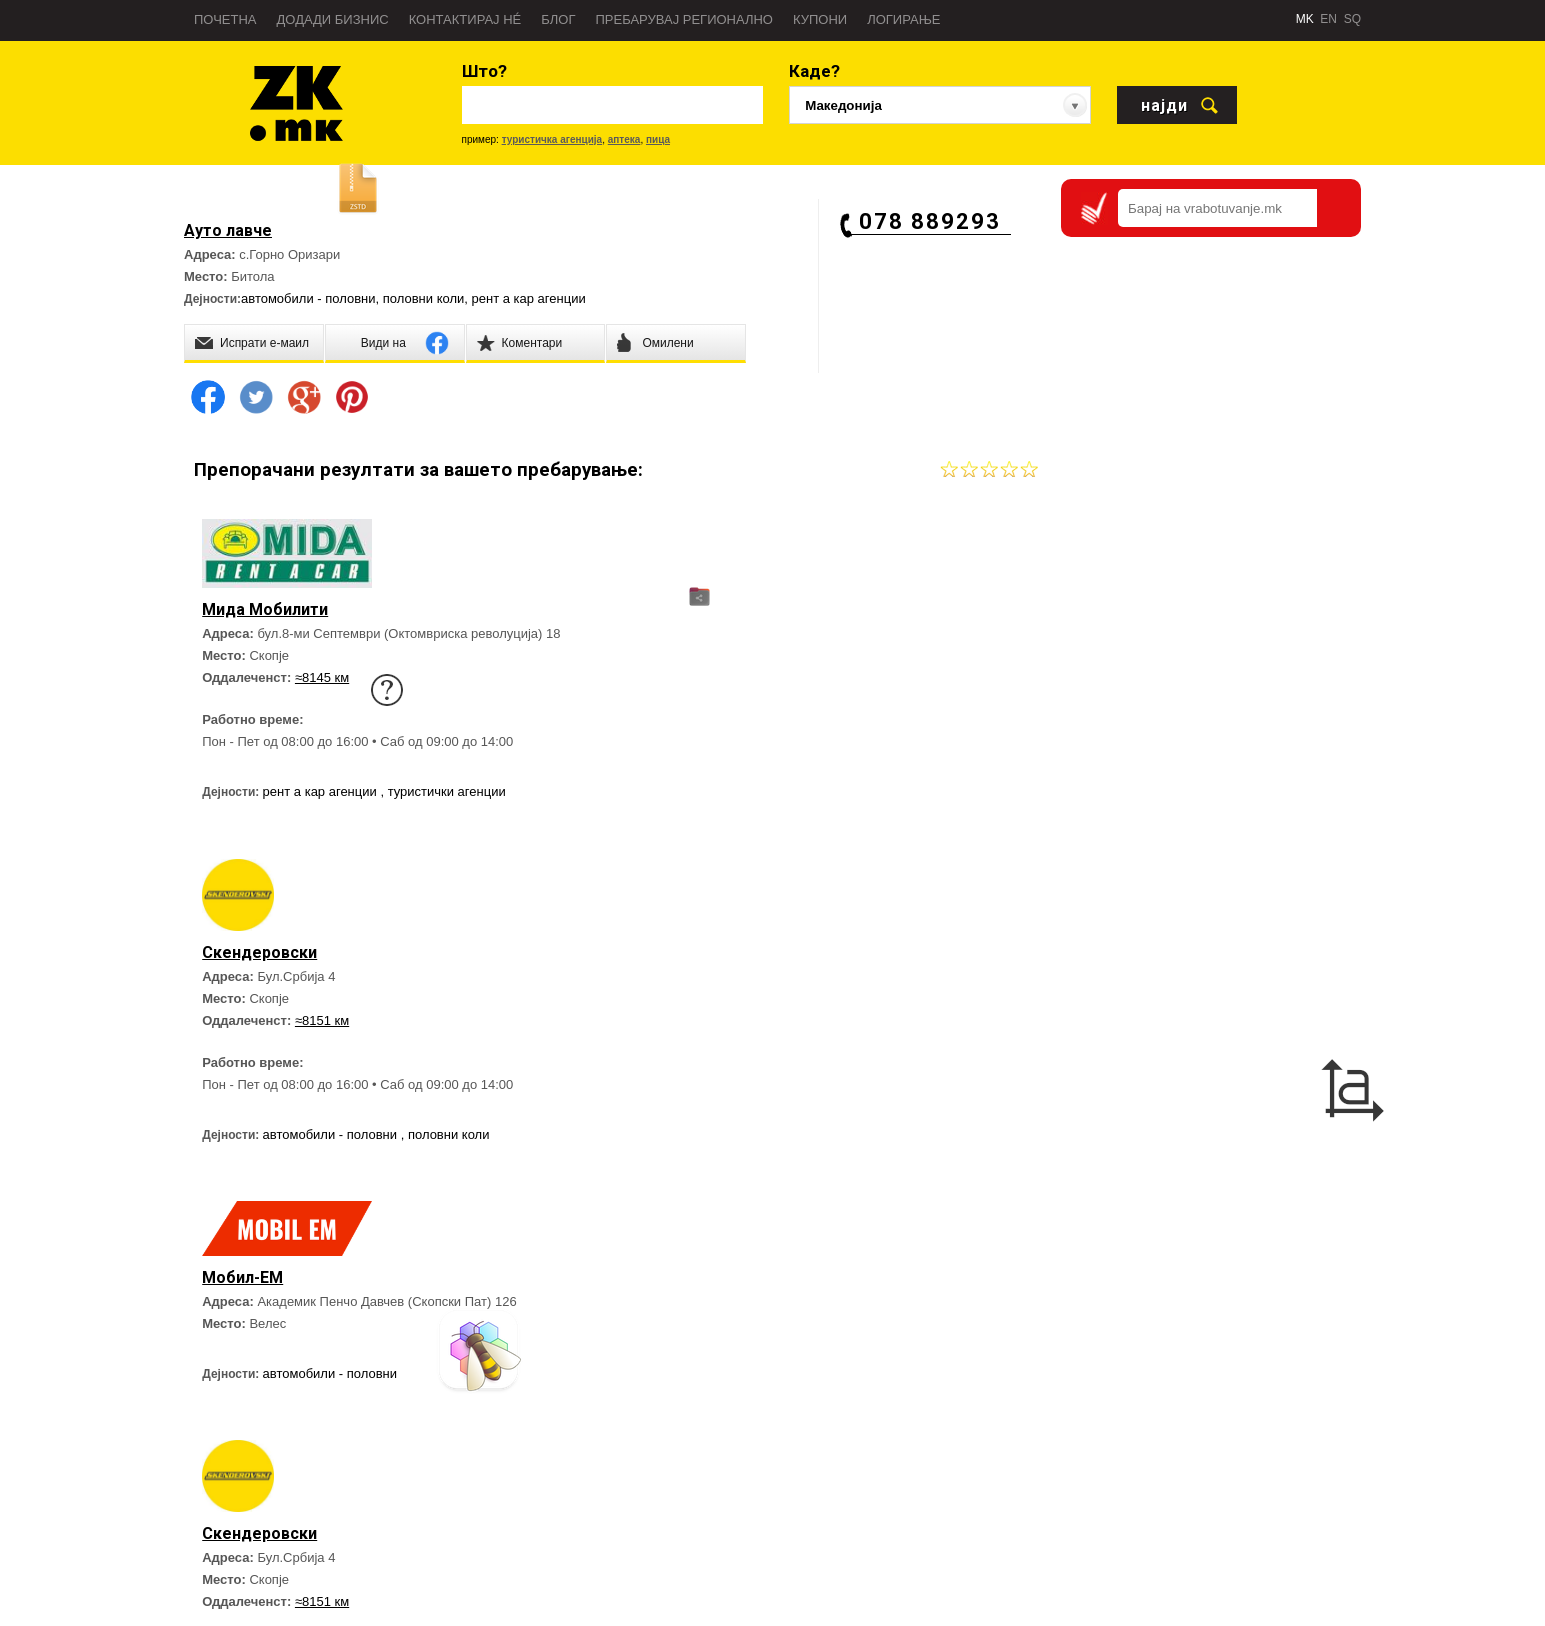 The height and width of the screenshot is (1626, 1545). I want to click on open your public shared folder, so click(699, 596).